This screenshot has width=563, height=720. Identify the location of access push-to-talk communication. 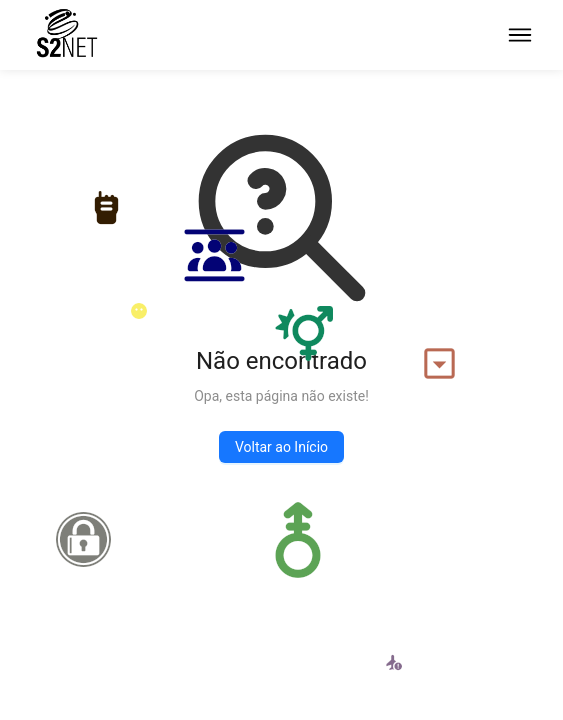
(106, 208).